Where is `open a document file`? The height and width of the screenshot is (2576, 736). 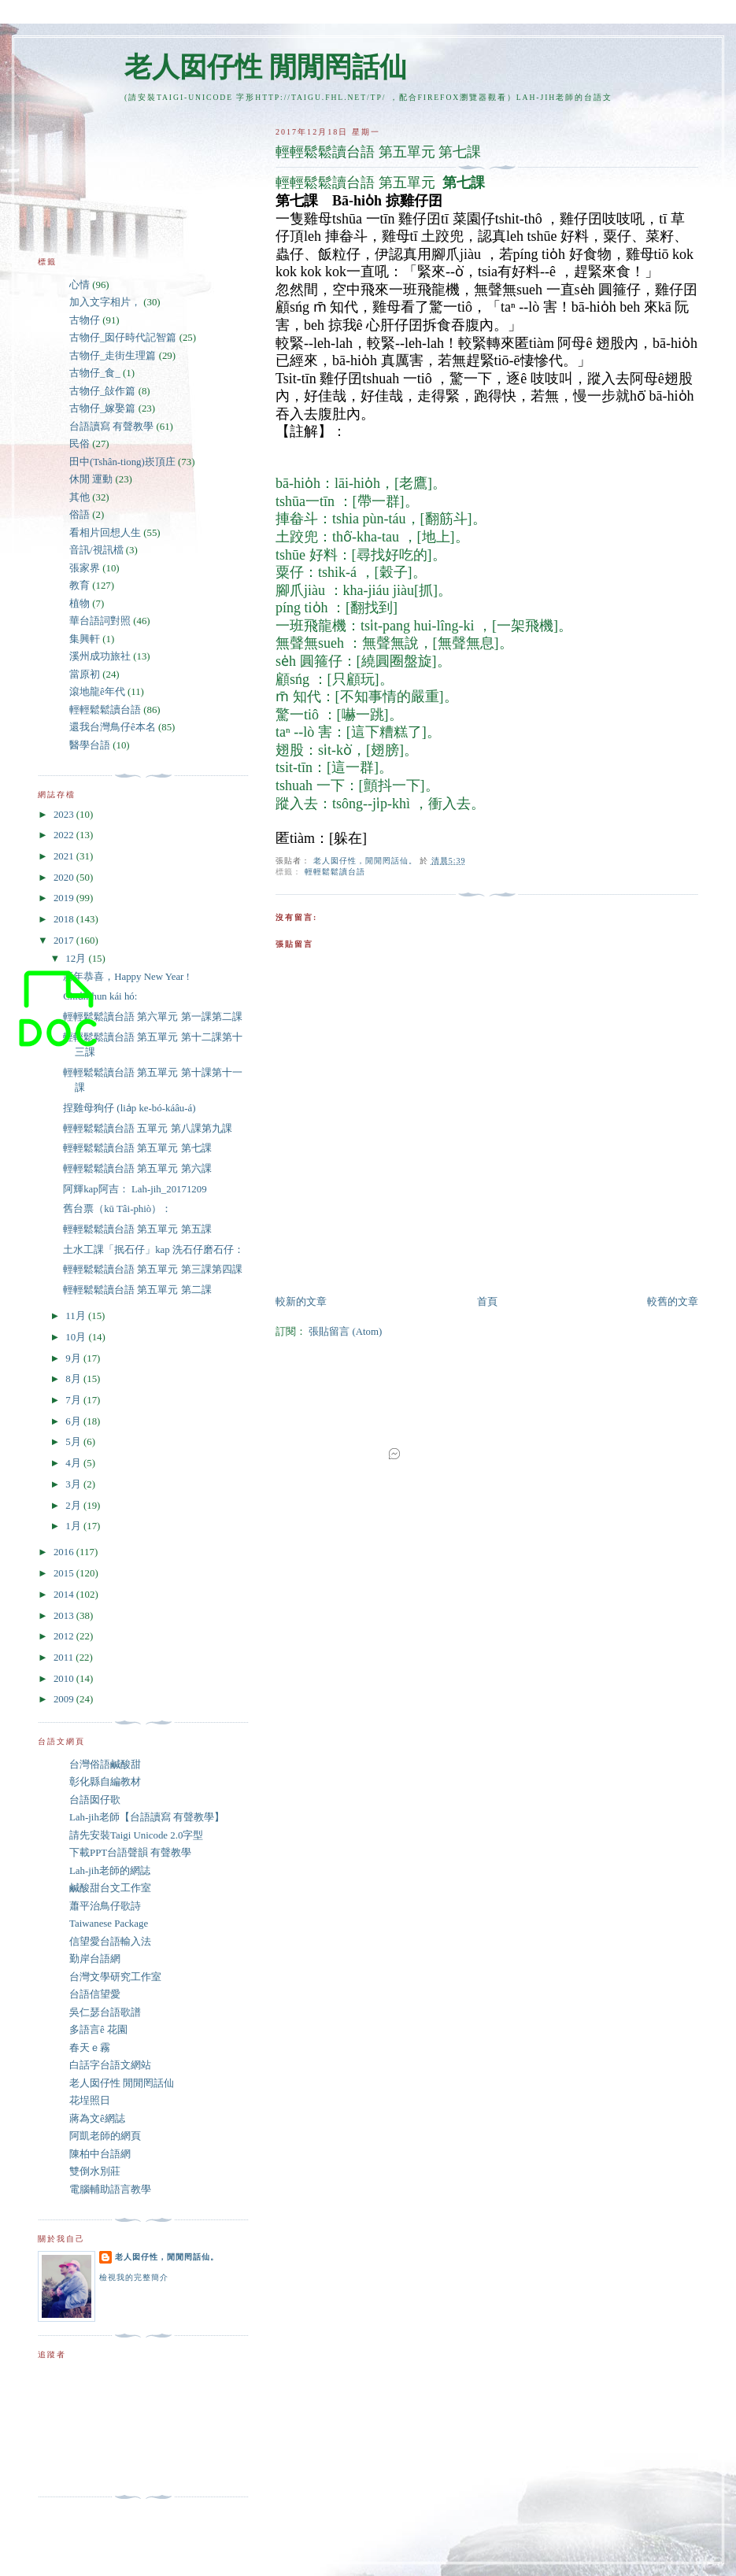 open a document file is located at coordinates (58, 1011).